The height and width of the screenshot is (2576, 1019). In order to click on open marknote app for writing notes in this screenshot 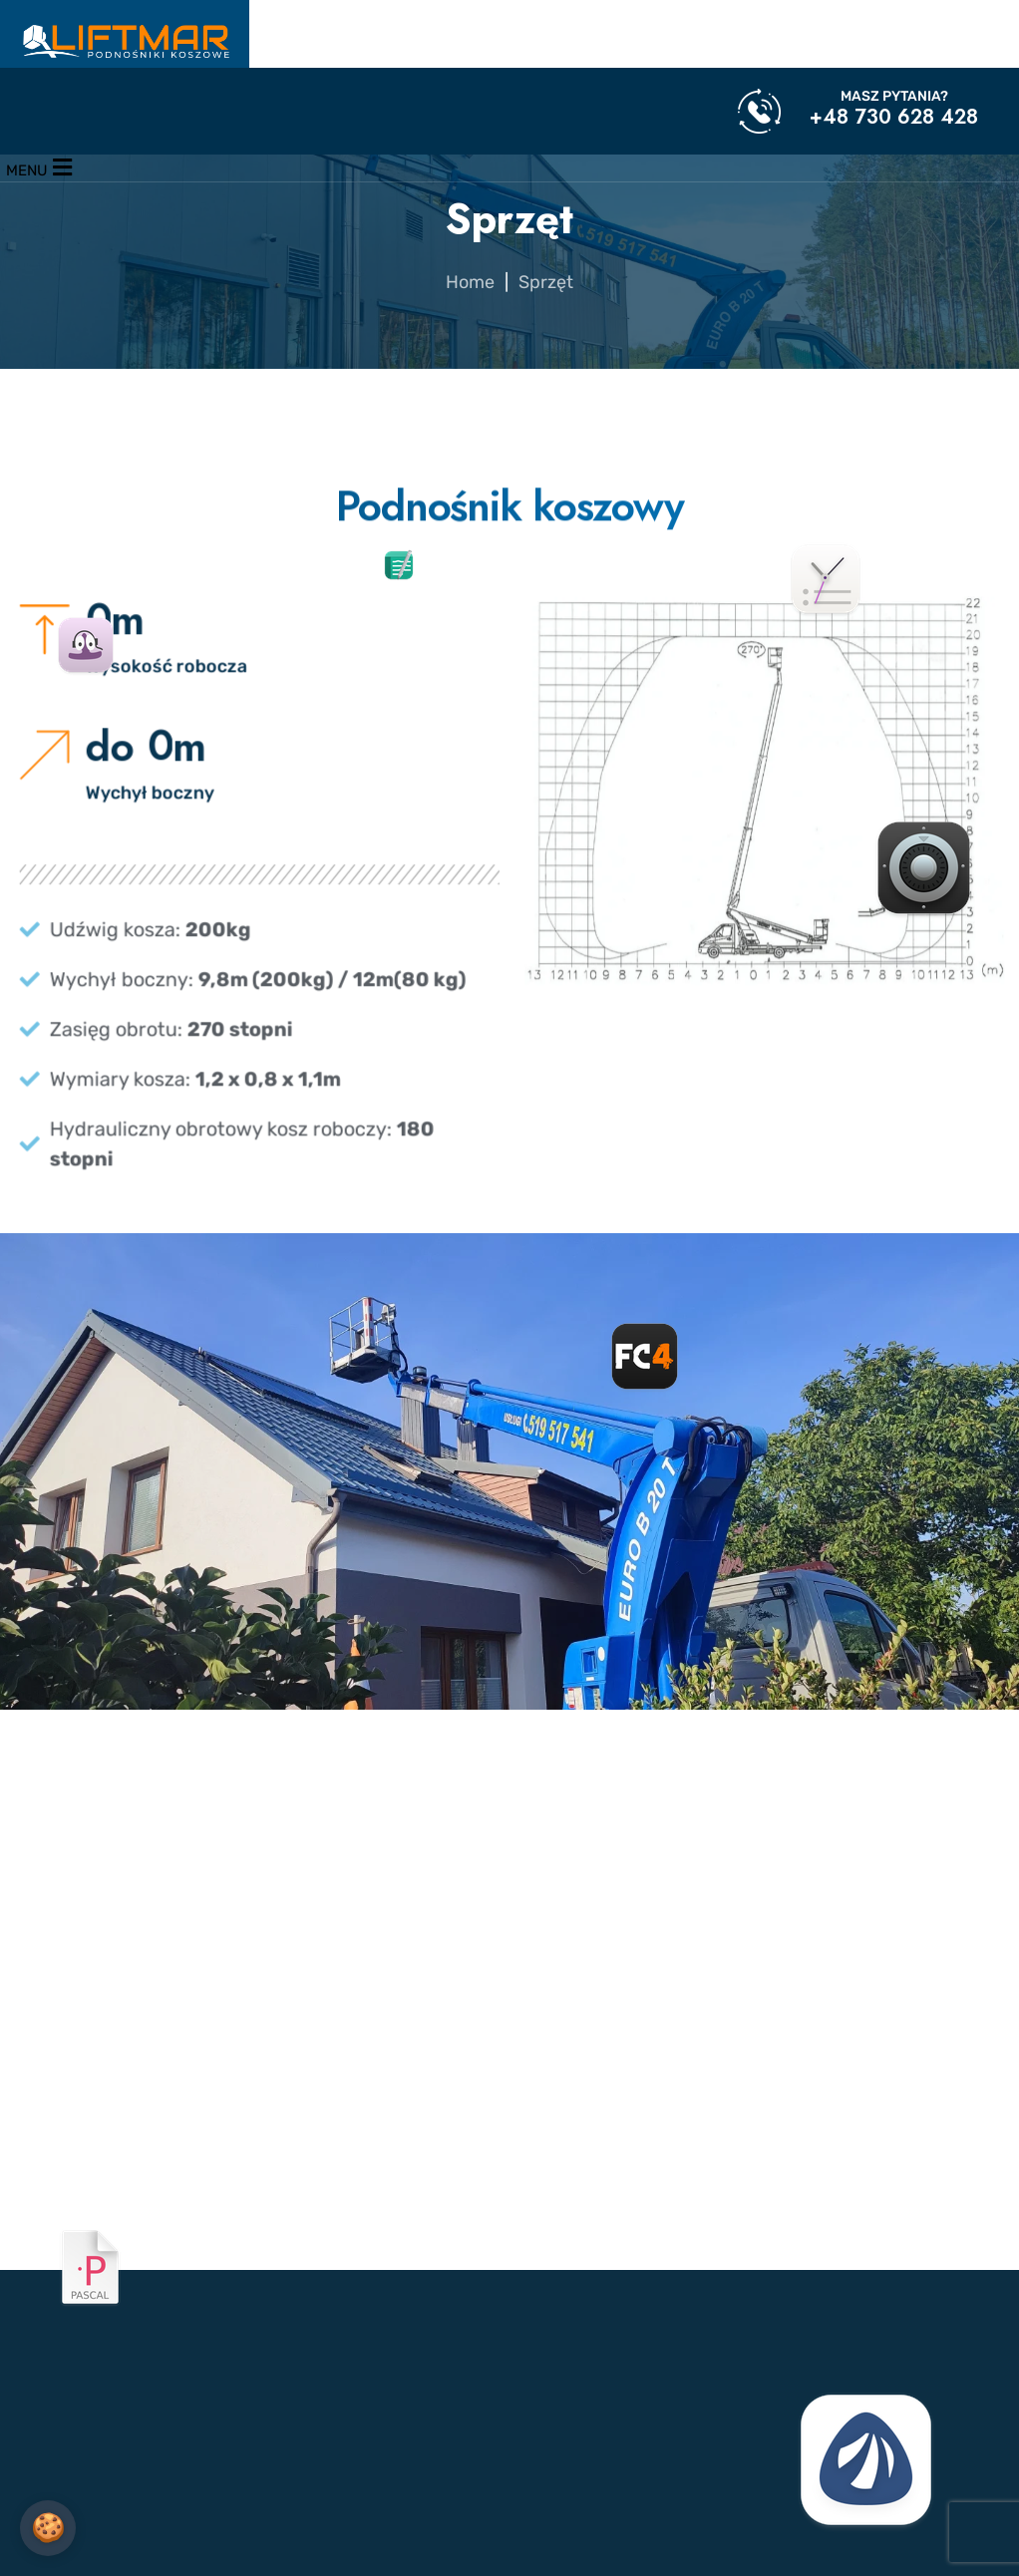, I will do `click(399, 565)`.